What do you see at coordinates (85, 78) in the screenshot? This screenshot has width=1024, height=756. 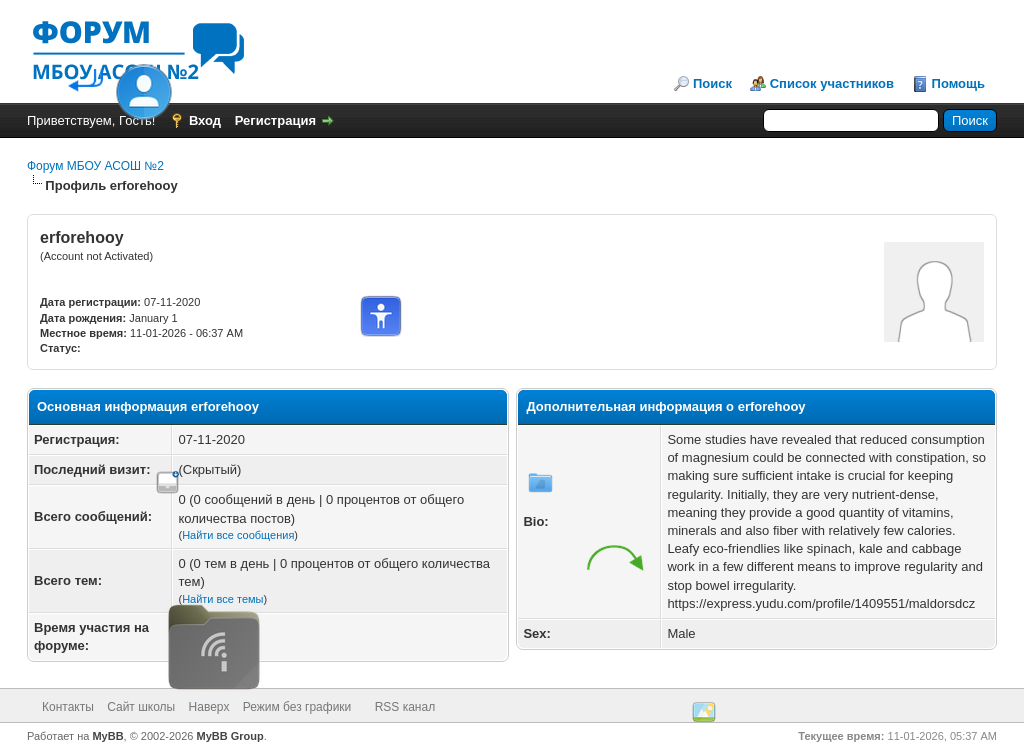 I see `reply to all recipients of an email` at bounding box center [85, 78].